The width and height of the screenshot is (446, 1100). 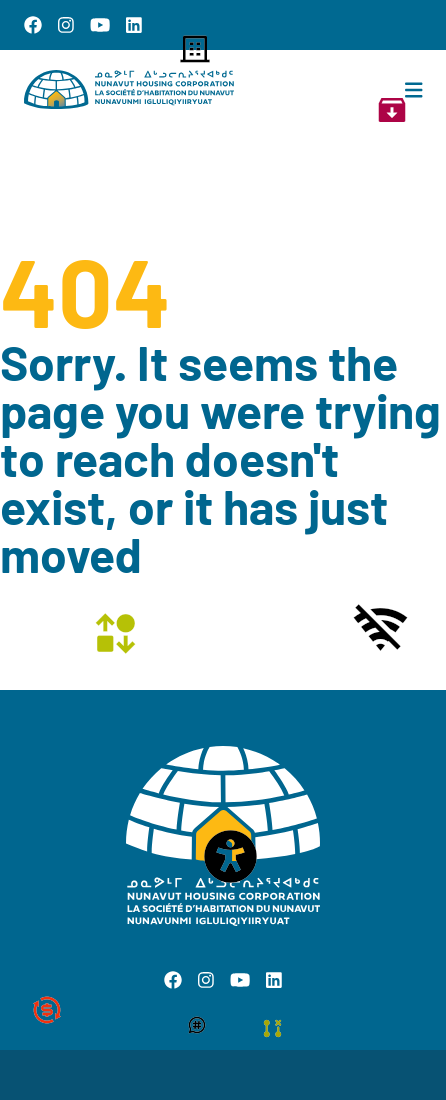 What do you see at coordinates (197, 1025) in the screenshot?
I see `open a threaded conversation` at bounding box center [197, 1025].